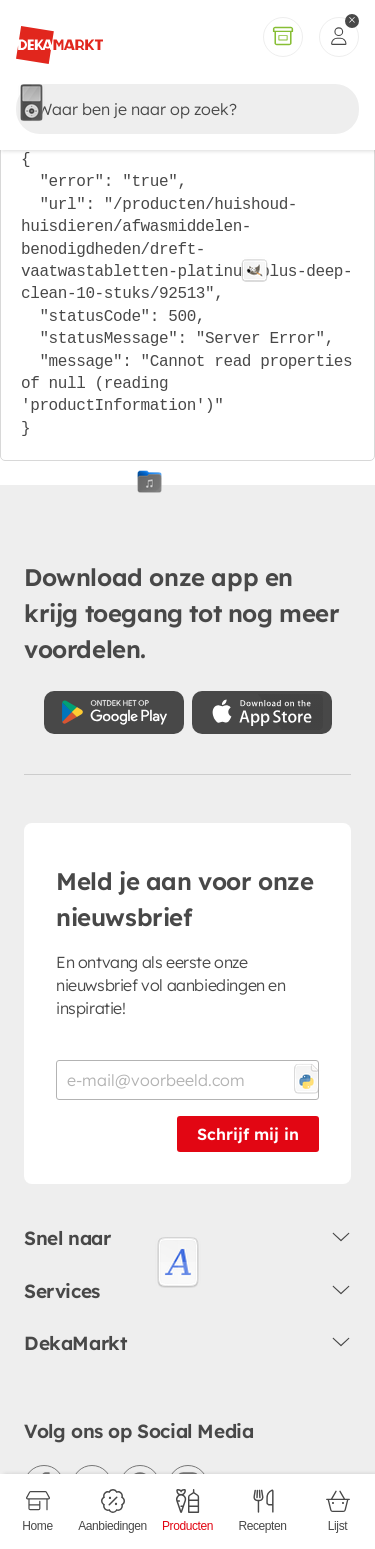 Image resolution: width=375 pixels, height=1549 pixels. What do you see at coordinates (178, 1262) in the screenshot?
I see `a font file or typography document` at bounding box center [178, 1262].